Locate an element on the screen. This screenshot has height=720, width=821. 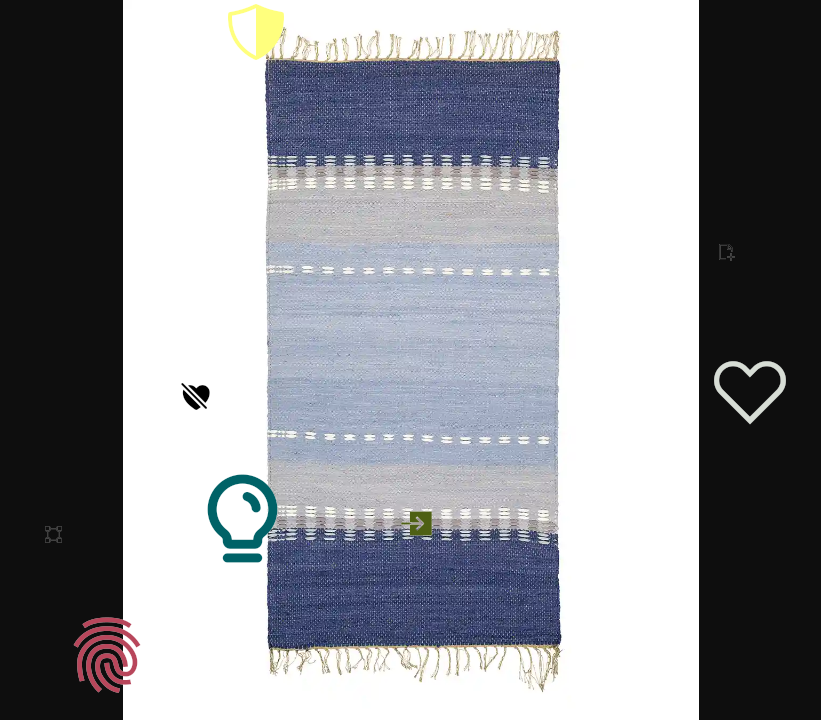
create a new file is located at coordinates (726, 252).